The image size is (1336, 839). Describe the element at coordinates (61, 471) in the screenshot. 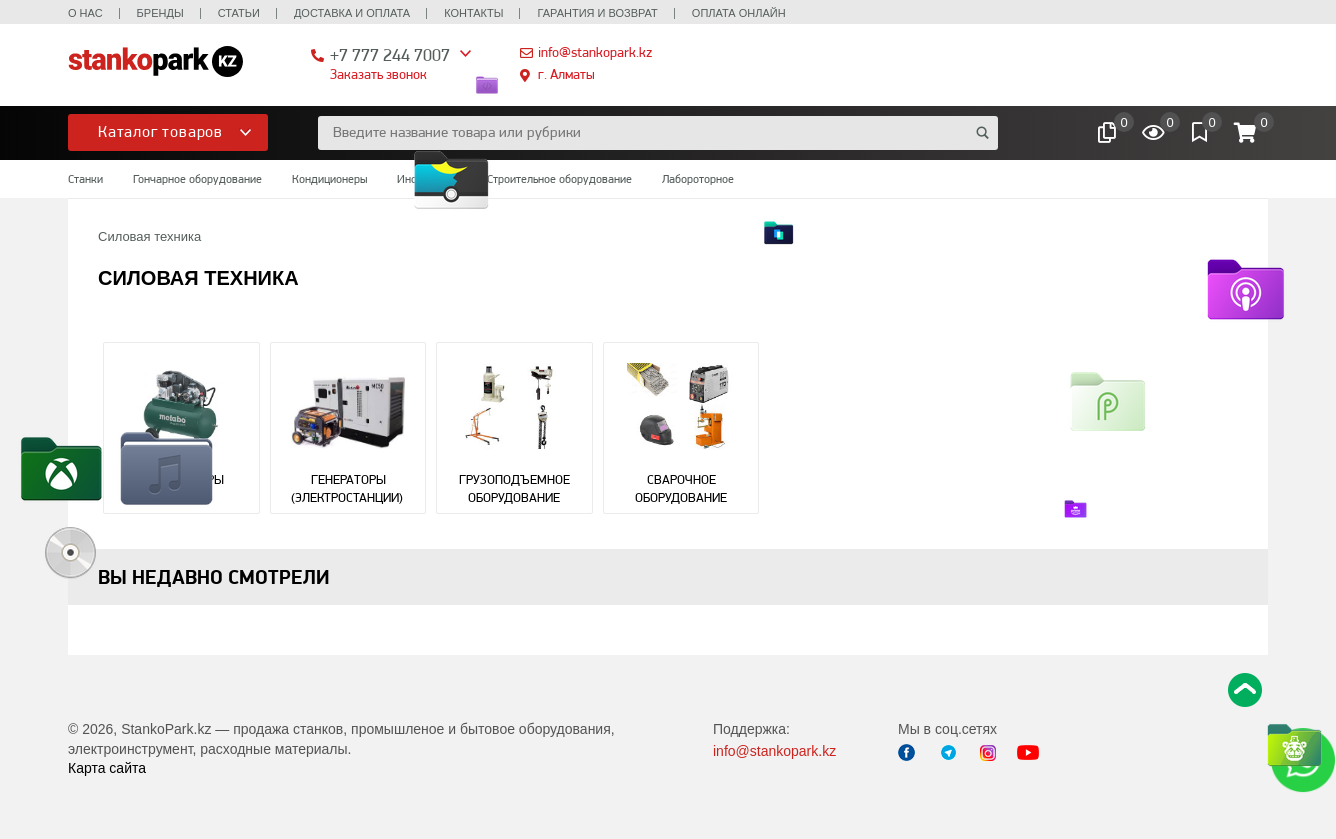

I see `open folder containing Xbox games or apps` at that location.